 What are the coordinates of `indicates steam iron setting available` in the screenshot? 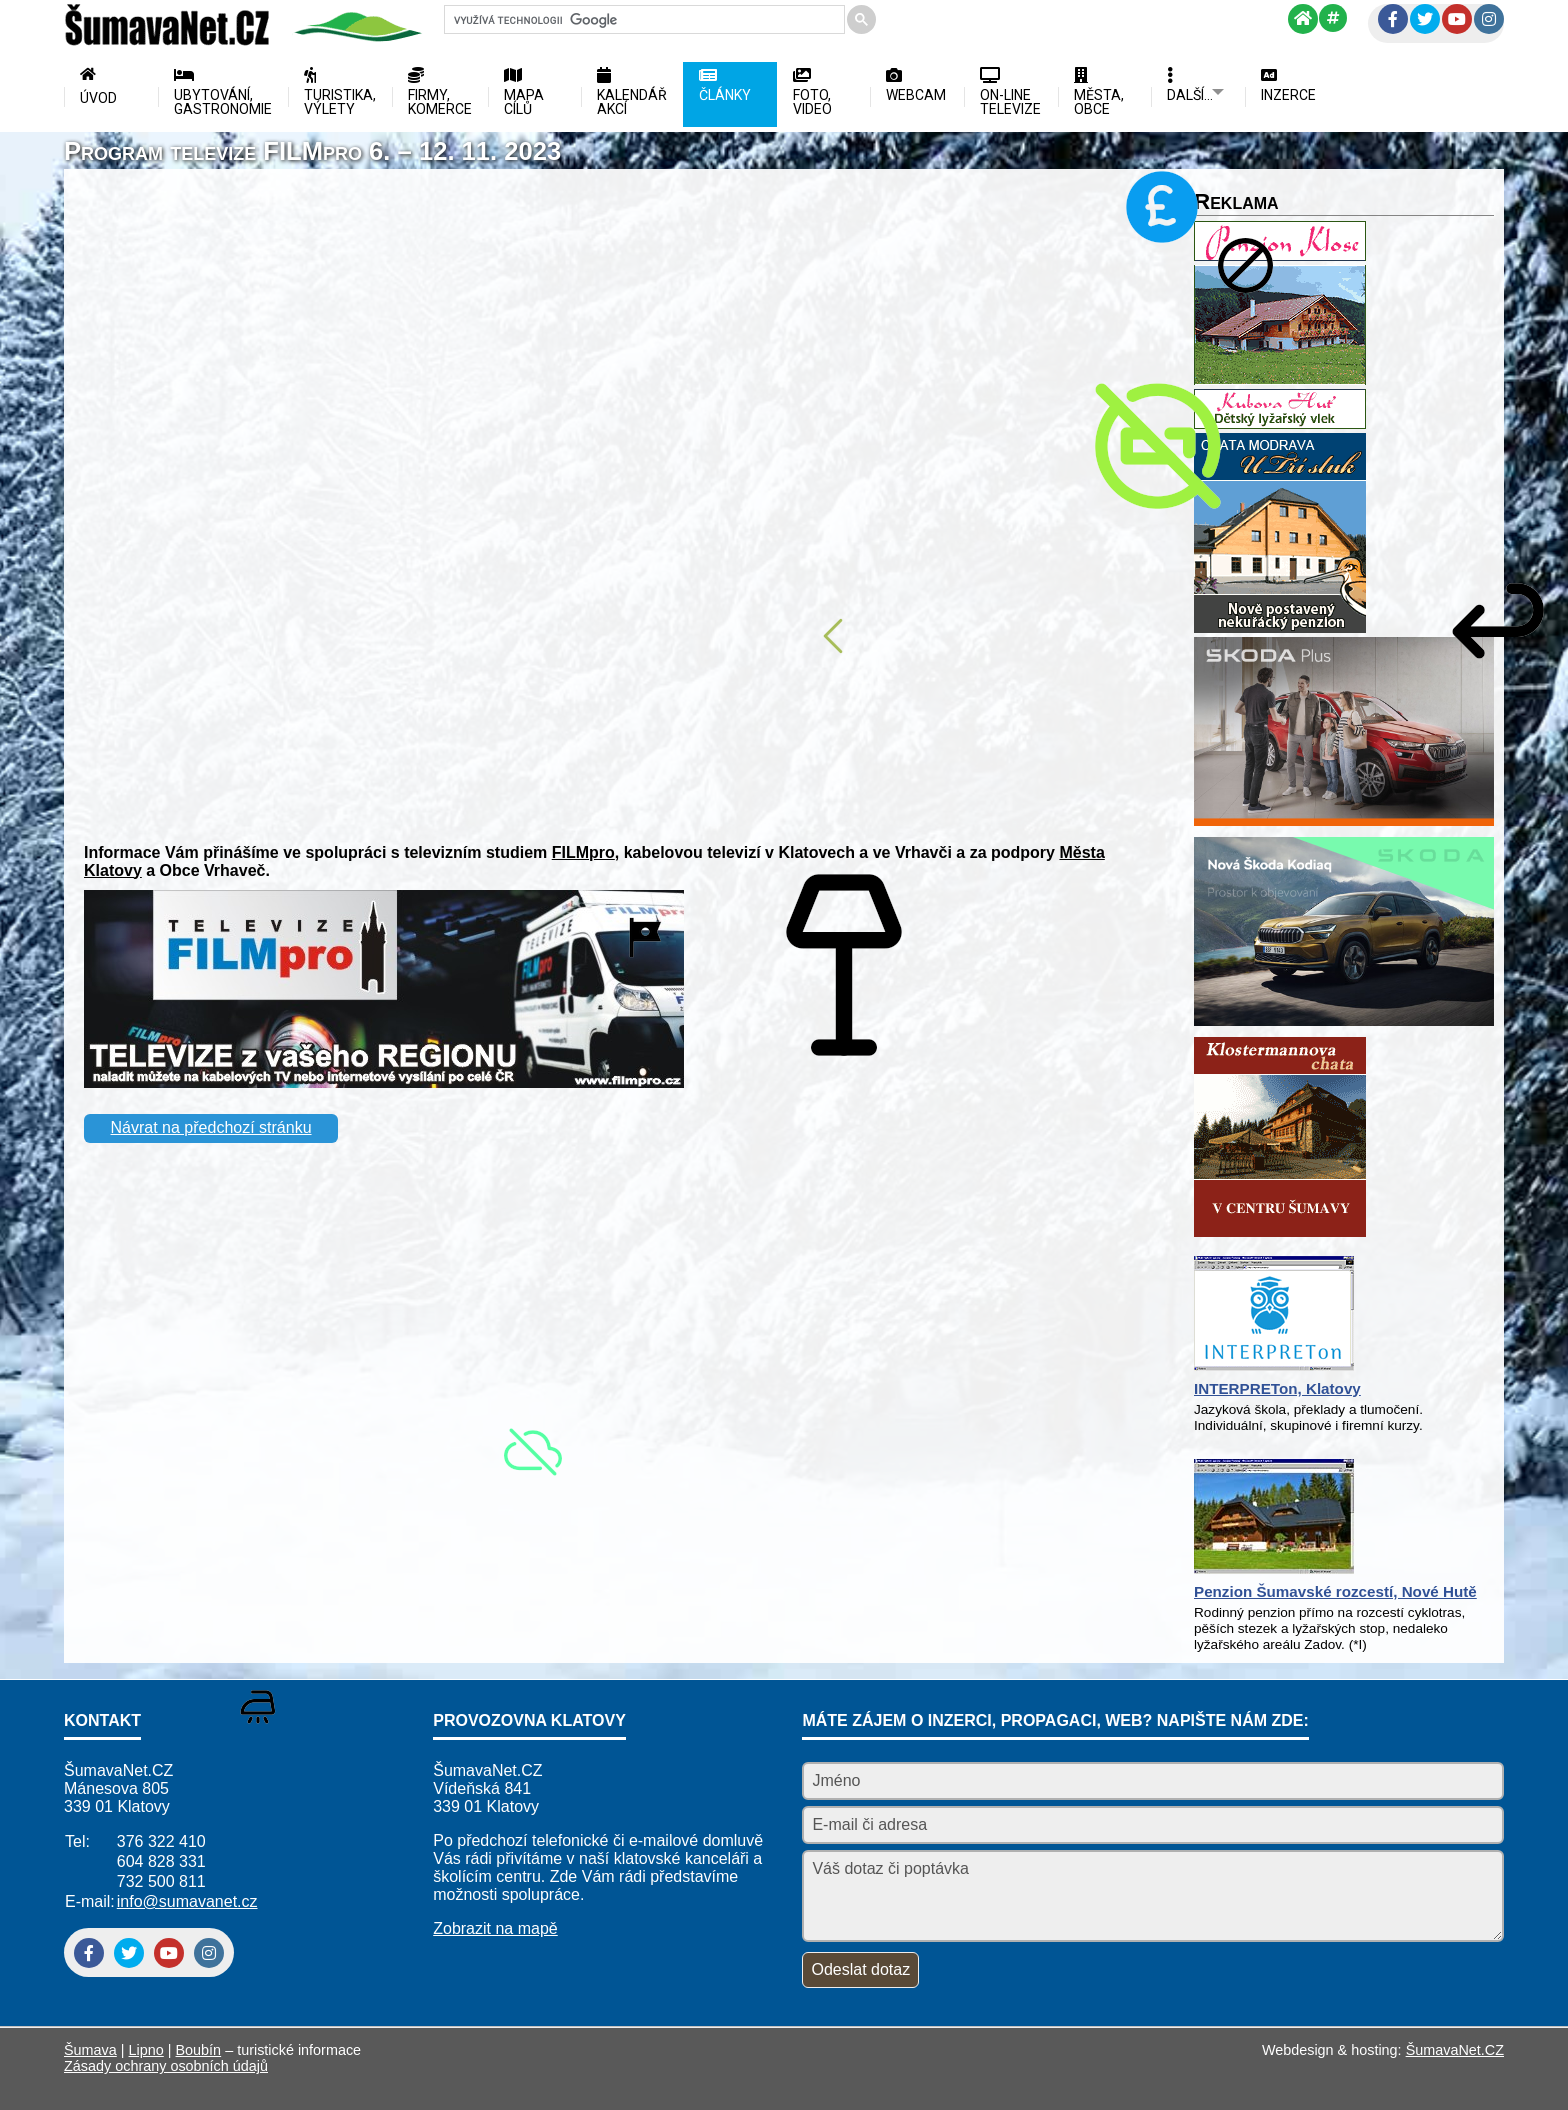 It's located at (258, 1706).